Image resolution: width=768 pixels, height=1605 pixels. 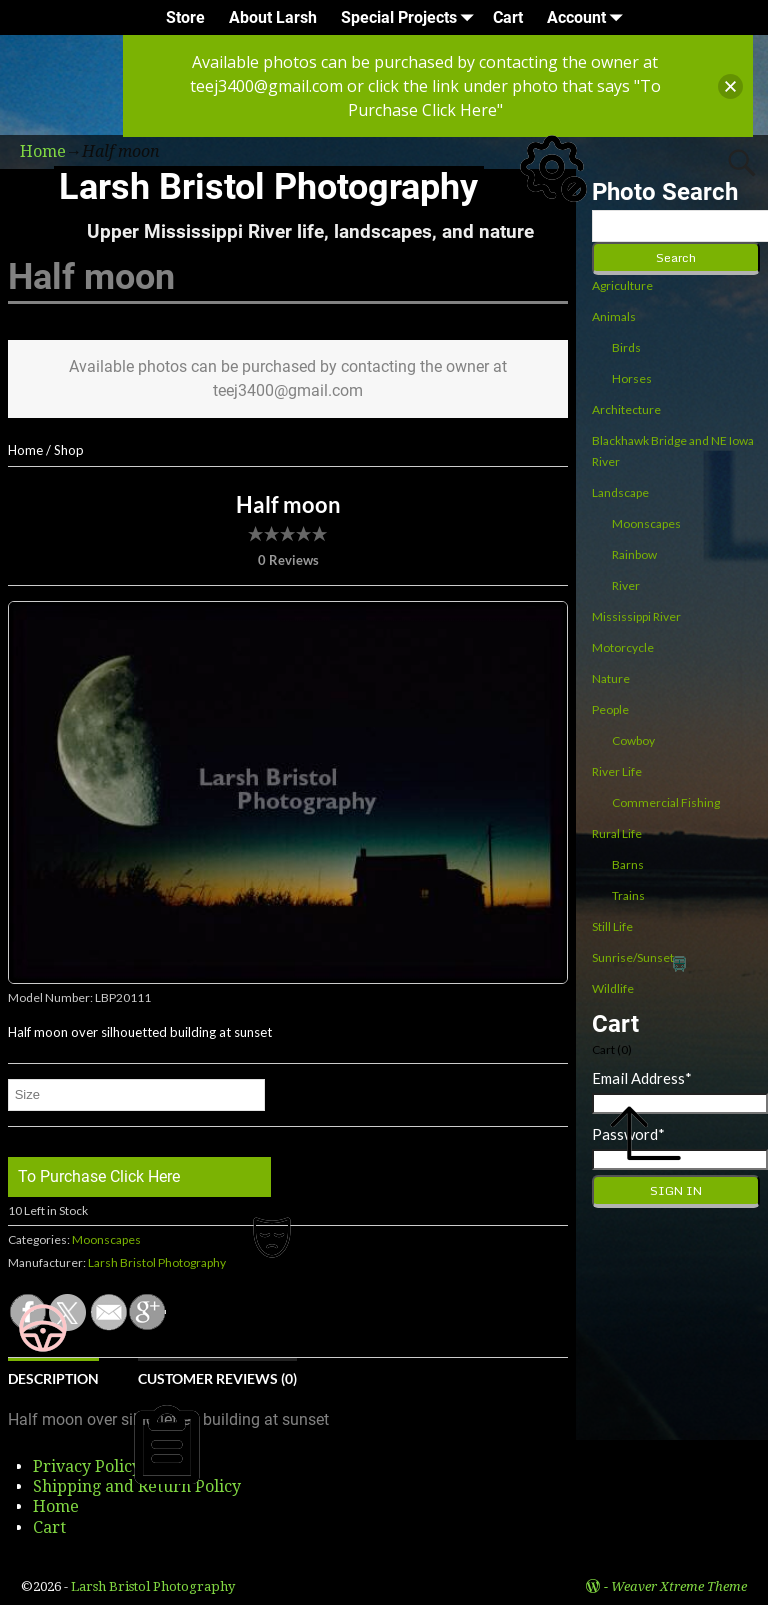 What do you see at coordinates (552, 167) in the screenshot?
I see `cancel or abort settings changes` at bounding box center [552, 167].